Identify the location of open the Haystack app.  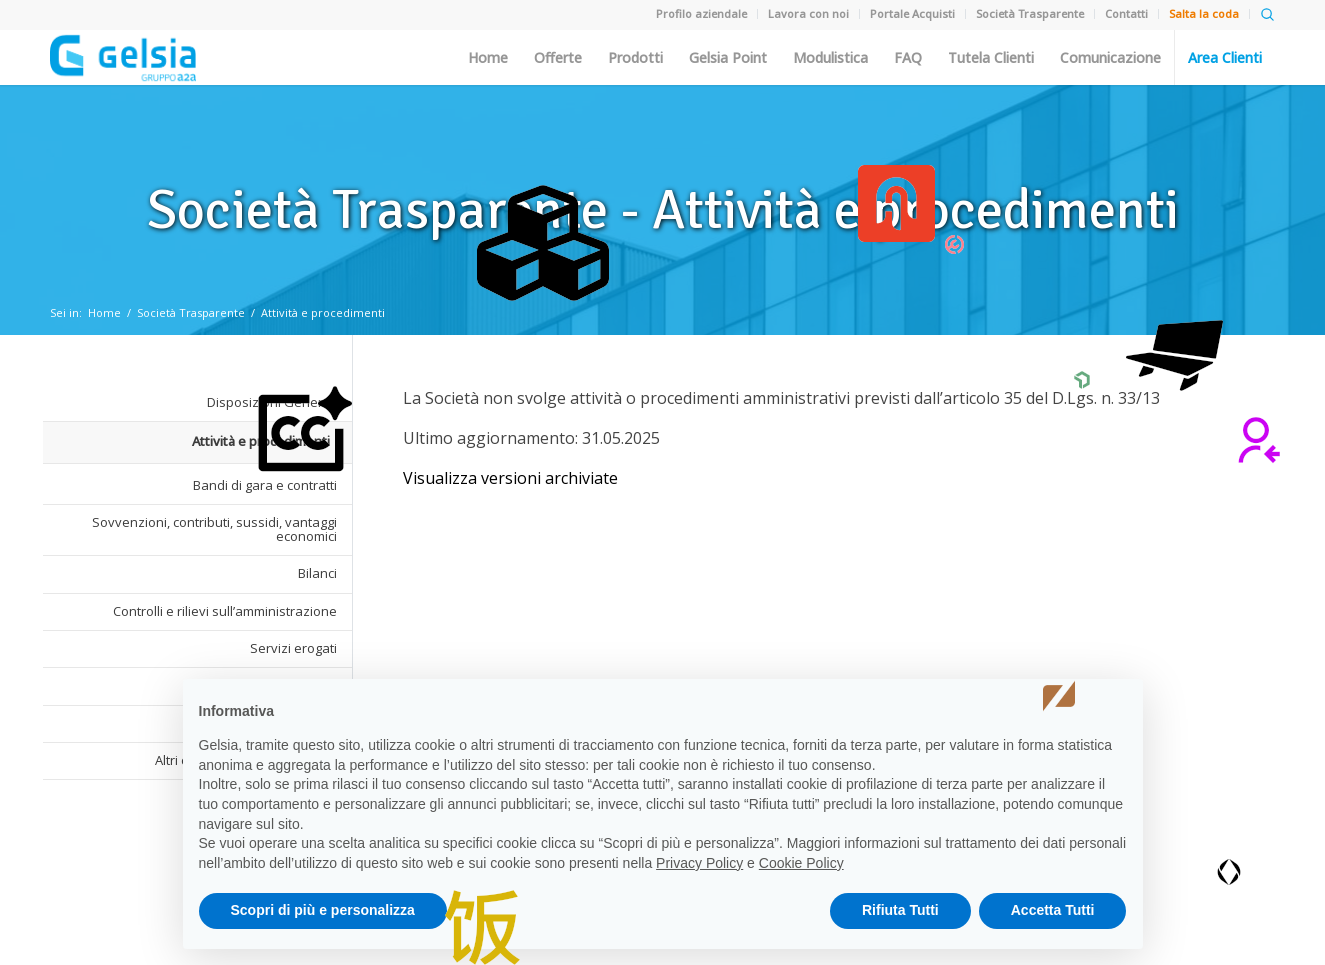
(896, 203).